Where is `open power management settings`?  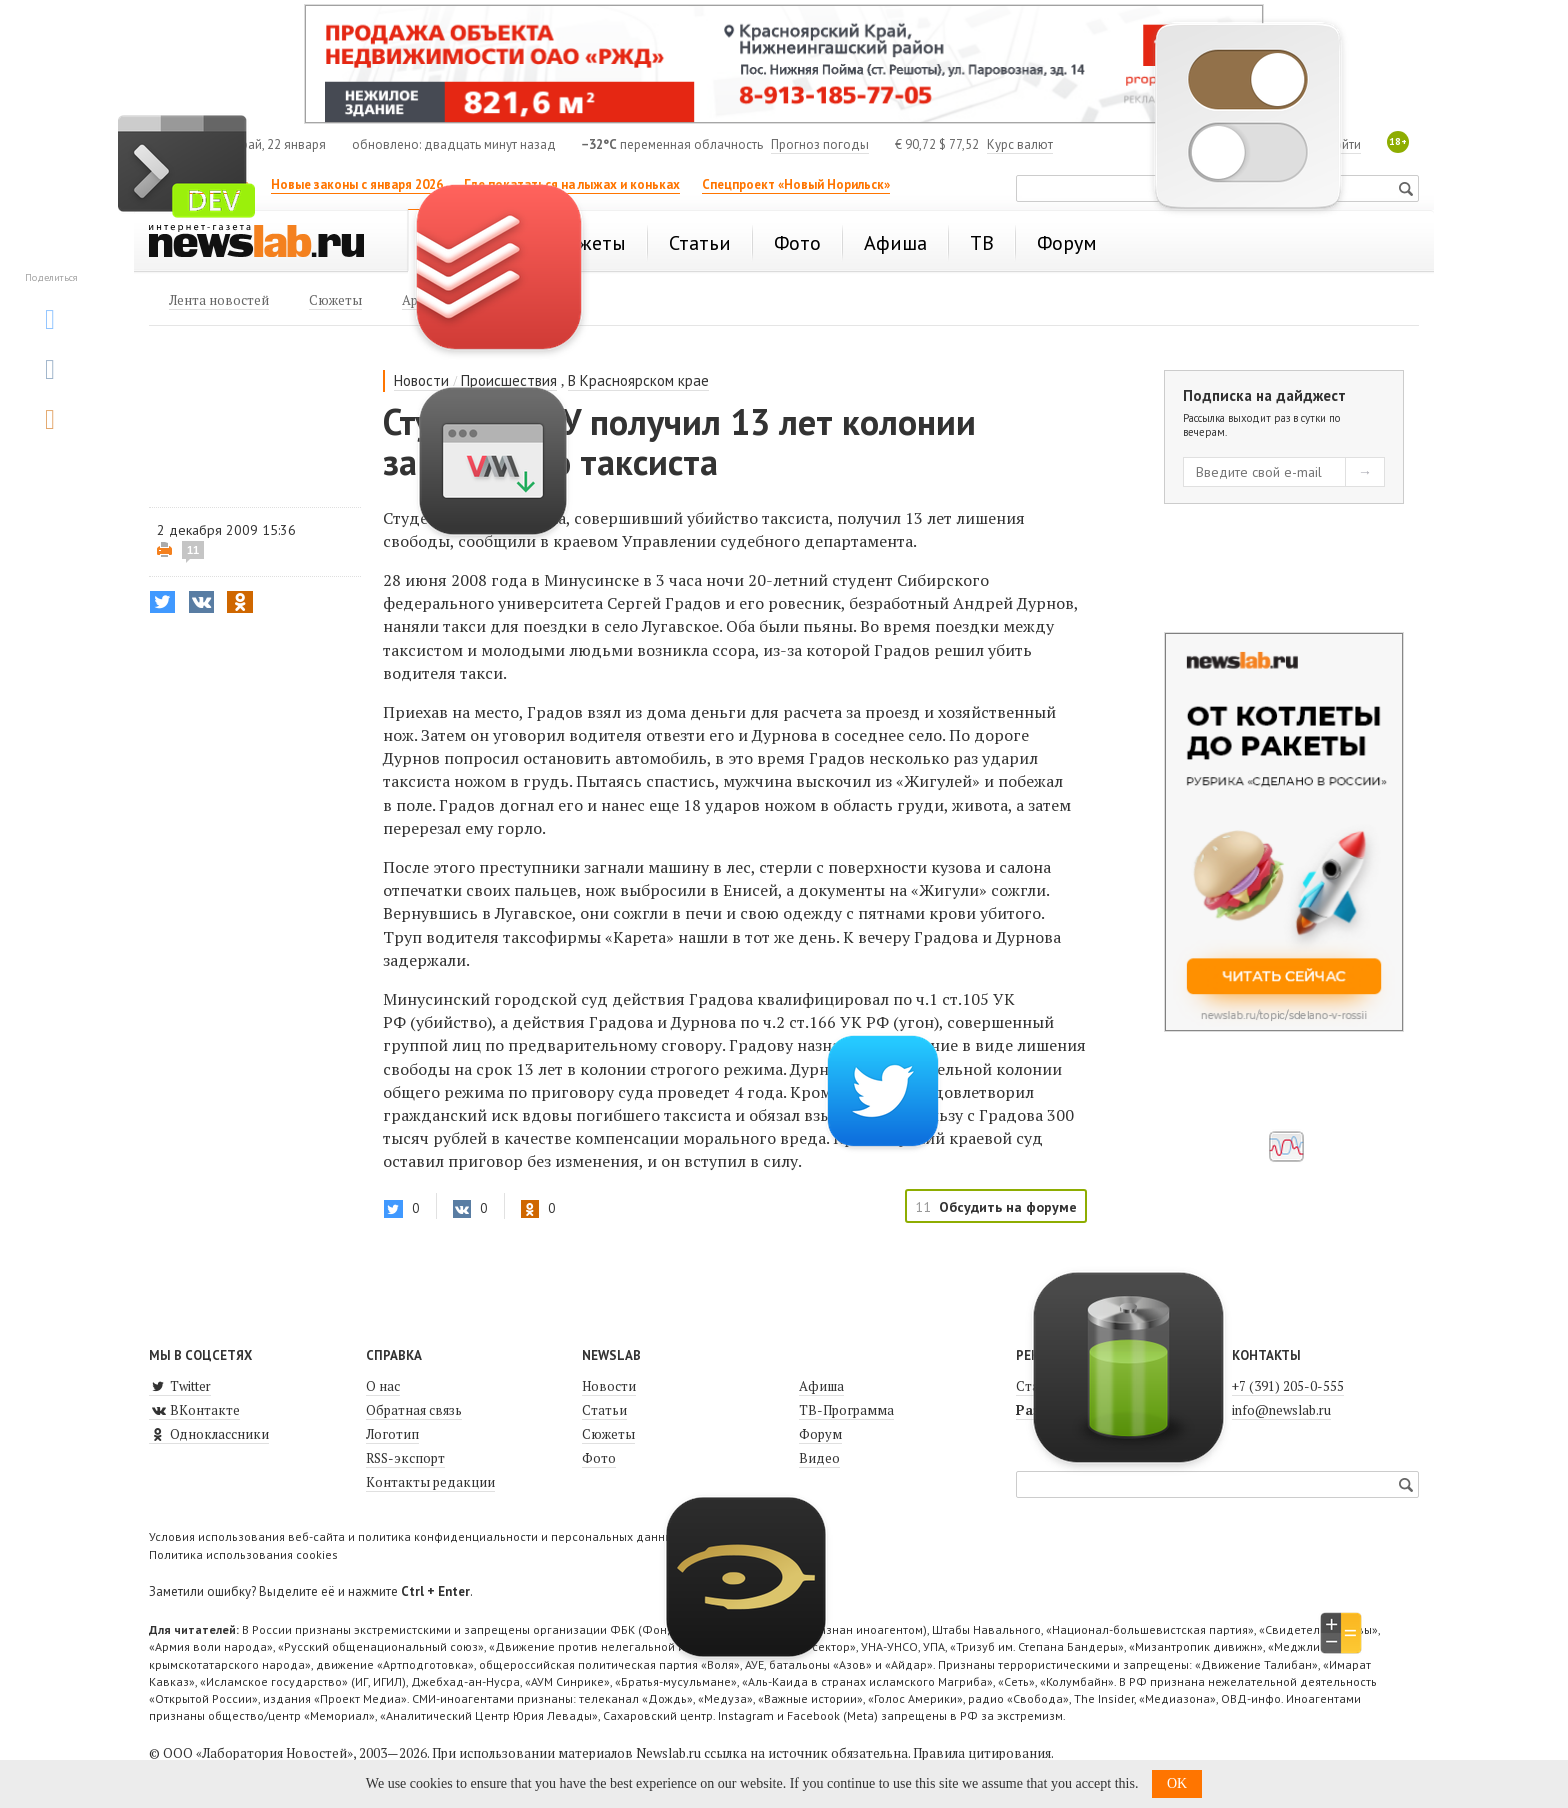 open power management settings is located at coordinates (1128, 1367).